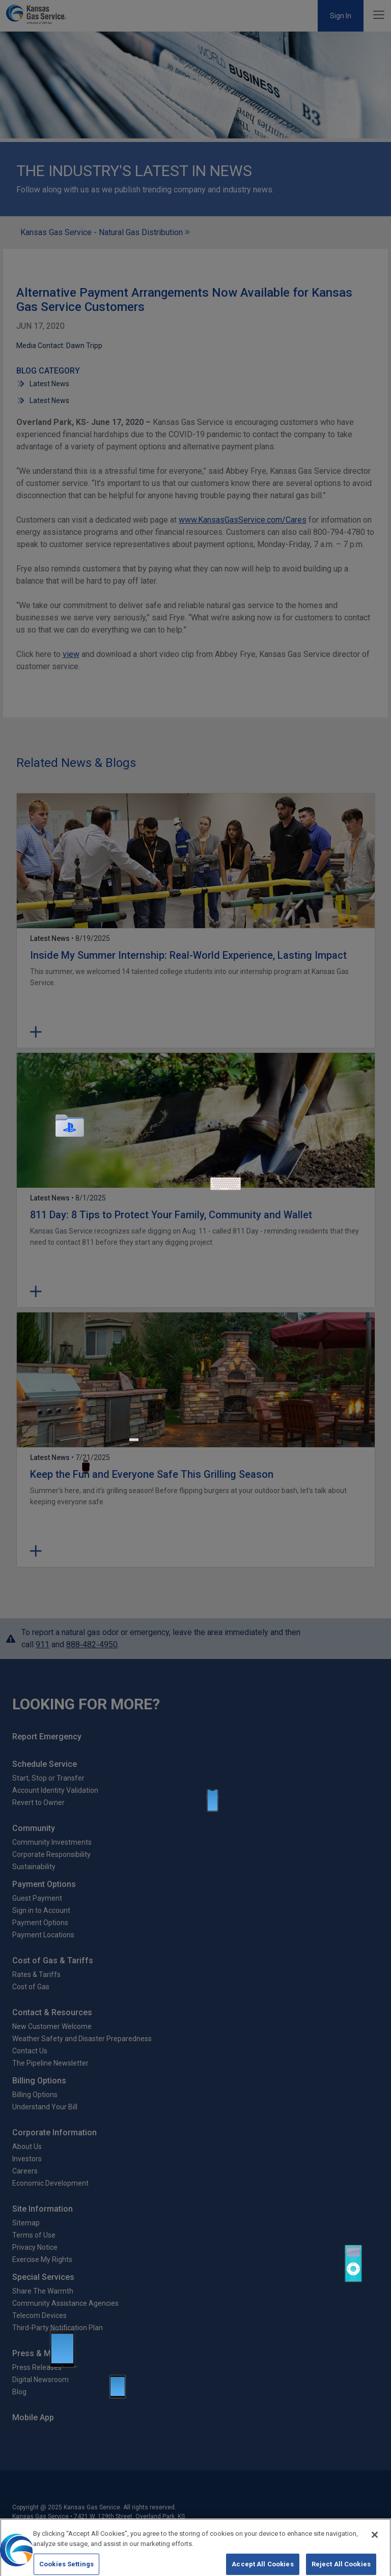 The image size is (391, 2576). I want to click on connect to a wireless bluetooth keyboard, so click(226, 1184).